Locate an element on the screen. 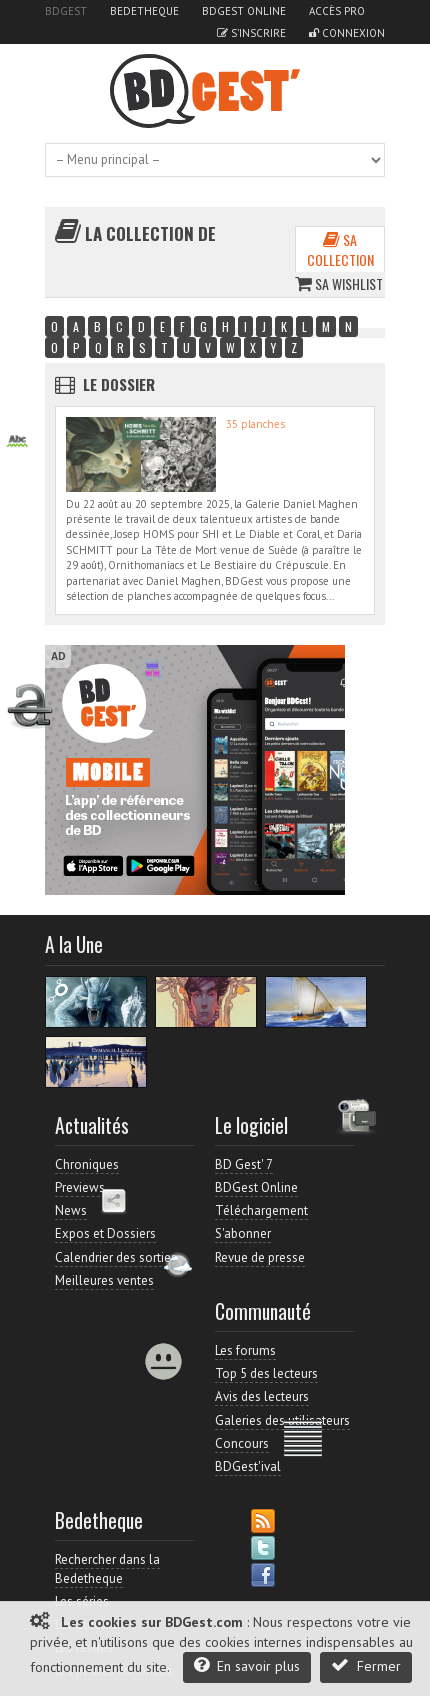  access video camera device settings is located at coordinates (356, 1116).